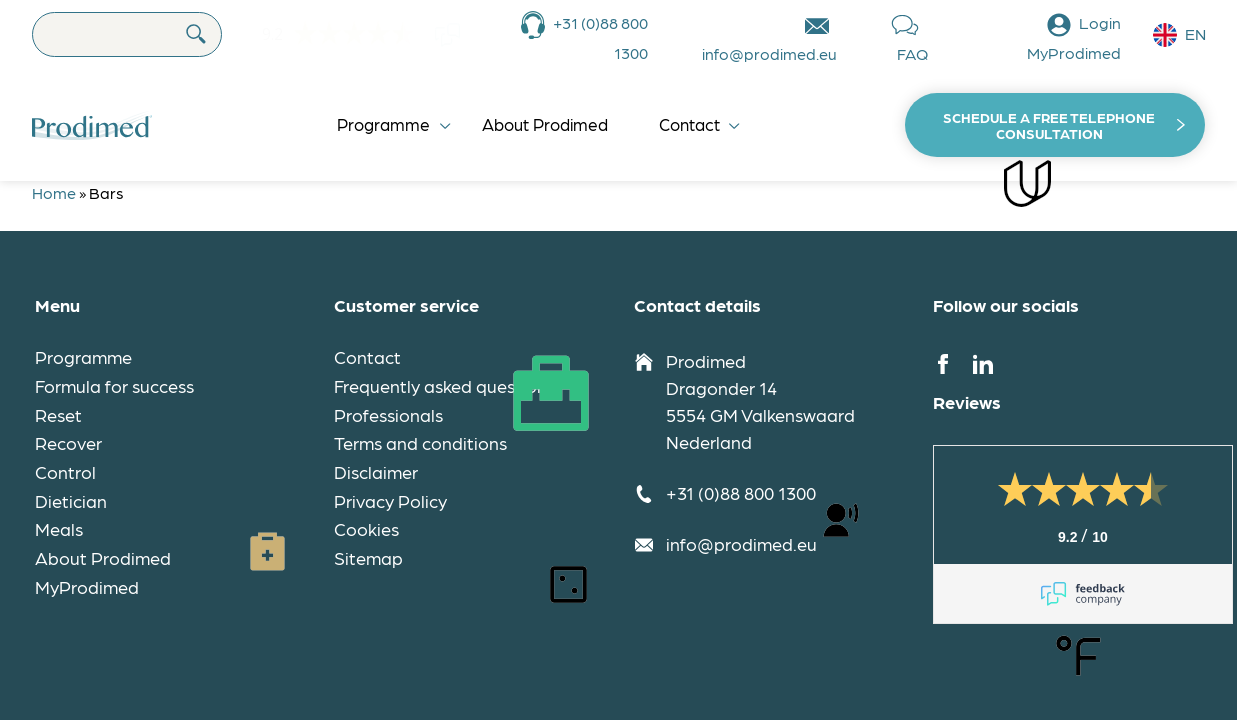  Describe the element at coordinates (551, 397) in the screenshot. I see `access work or business documents` at that location.